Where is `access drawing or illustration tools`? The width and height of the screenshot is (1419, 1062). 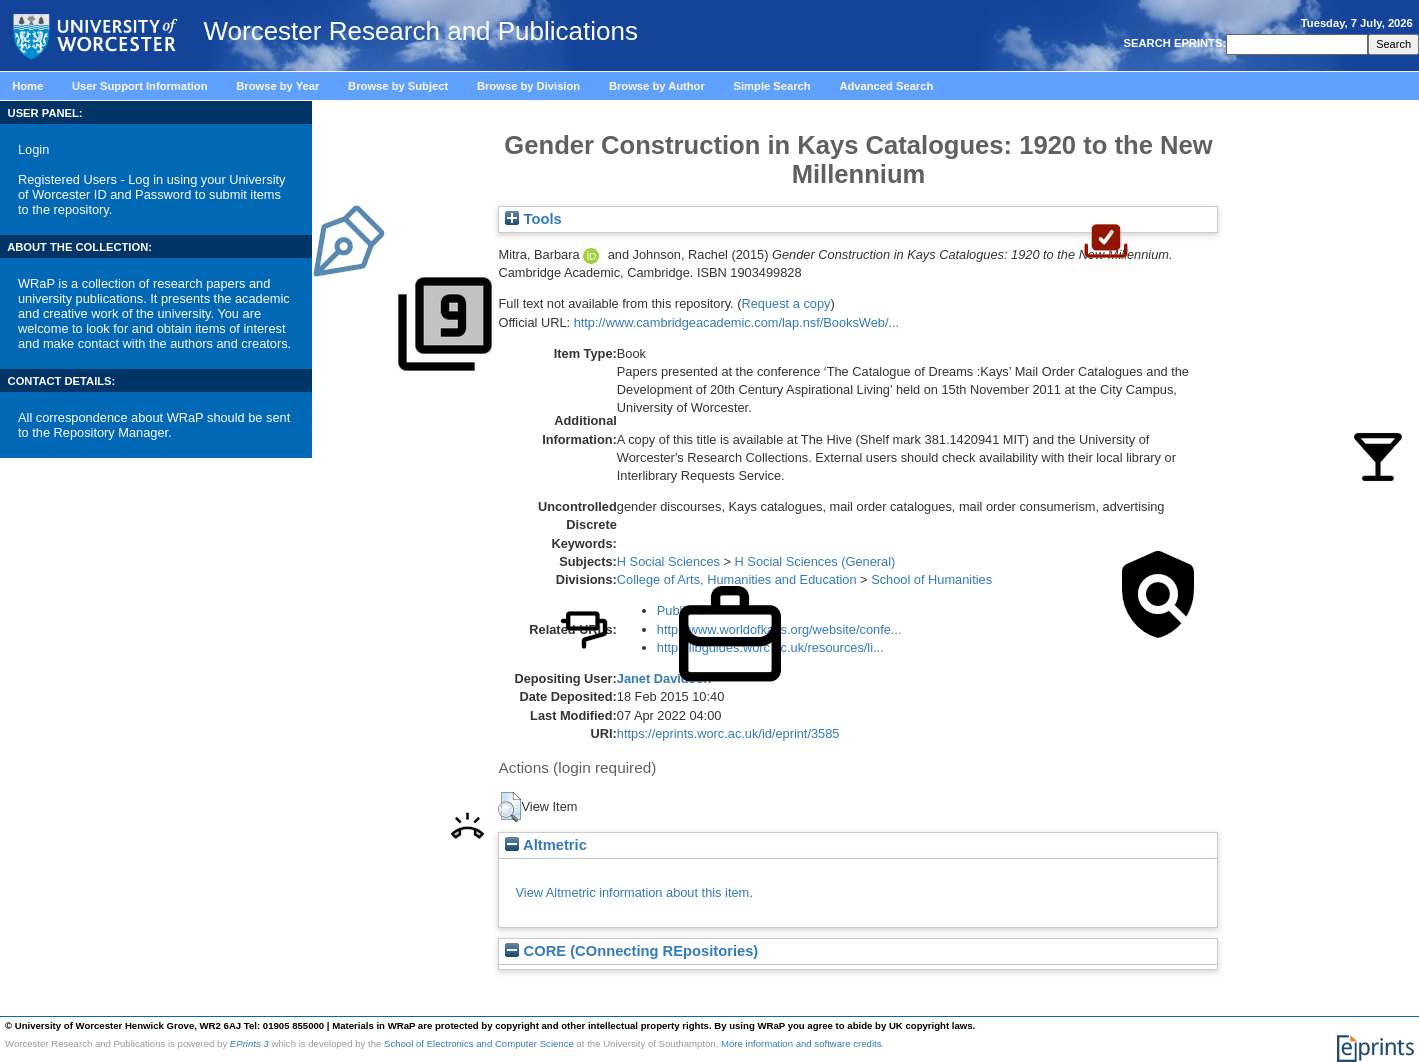 access drawing or illustration tools is located at coordinates (345, 245).